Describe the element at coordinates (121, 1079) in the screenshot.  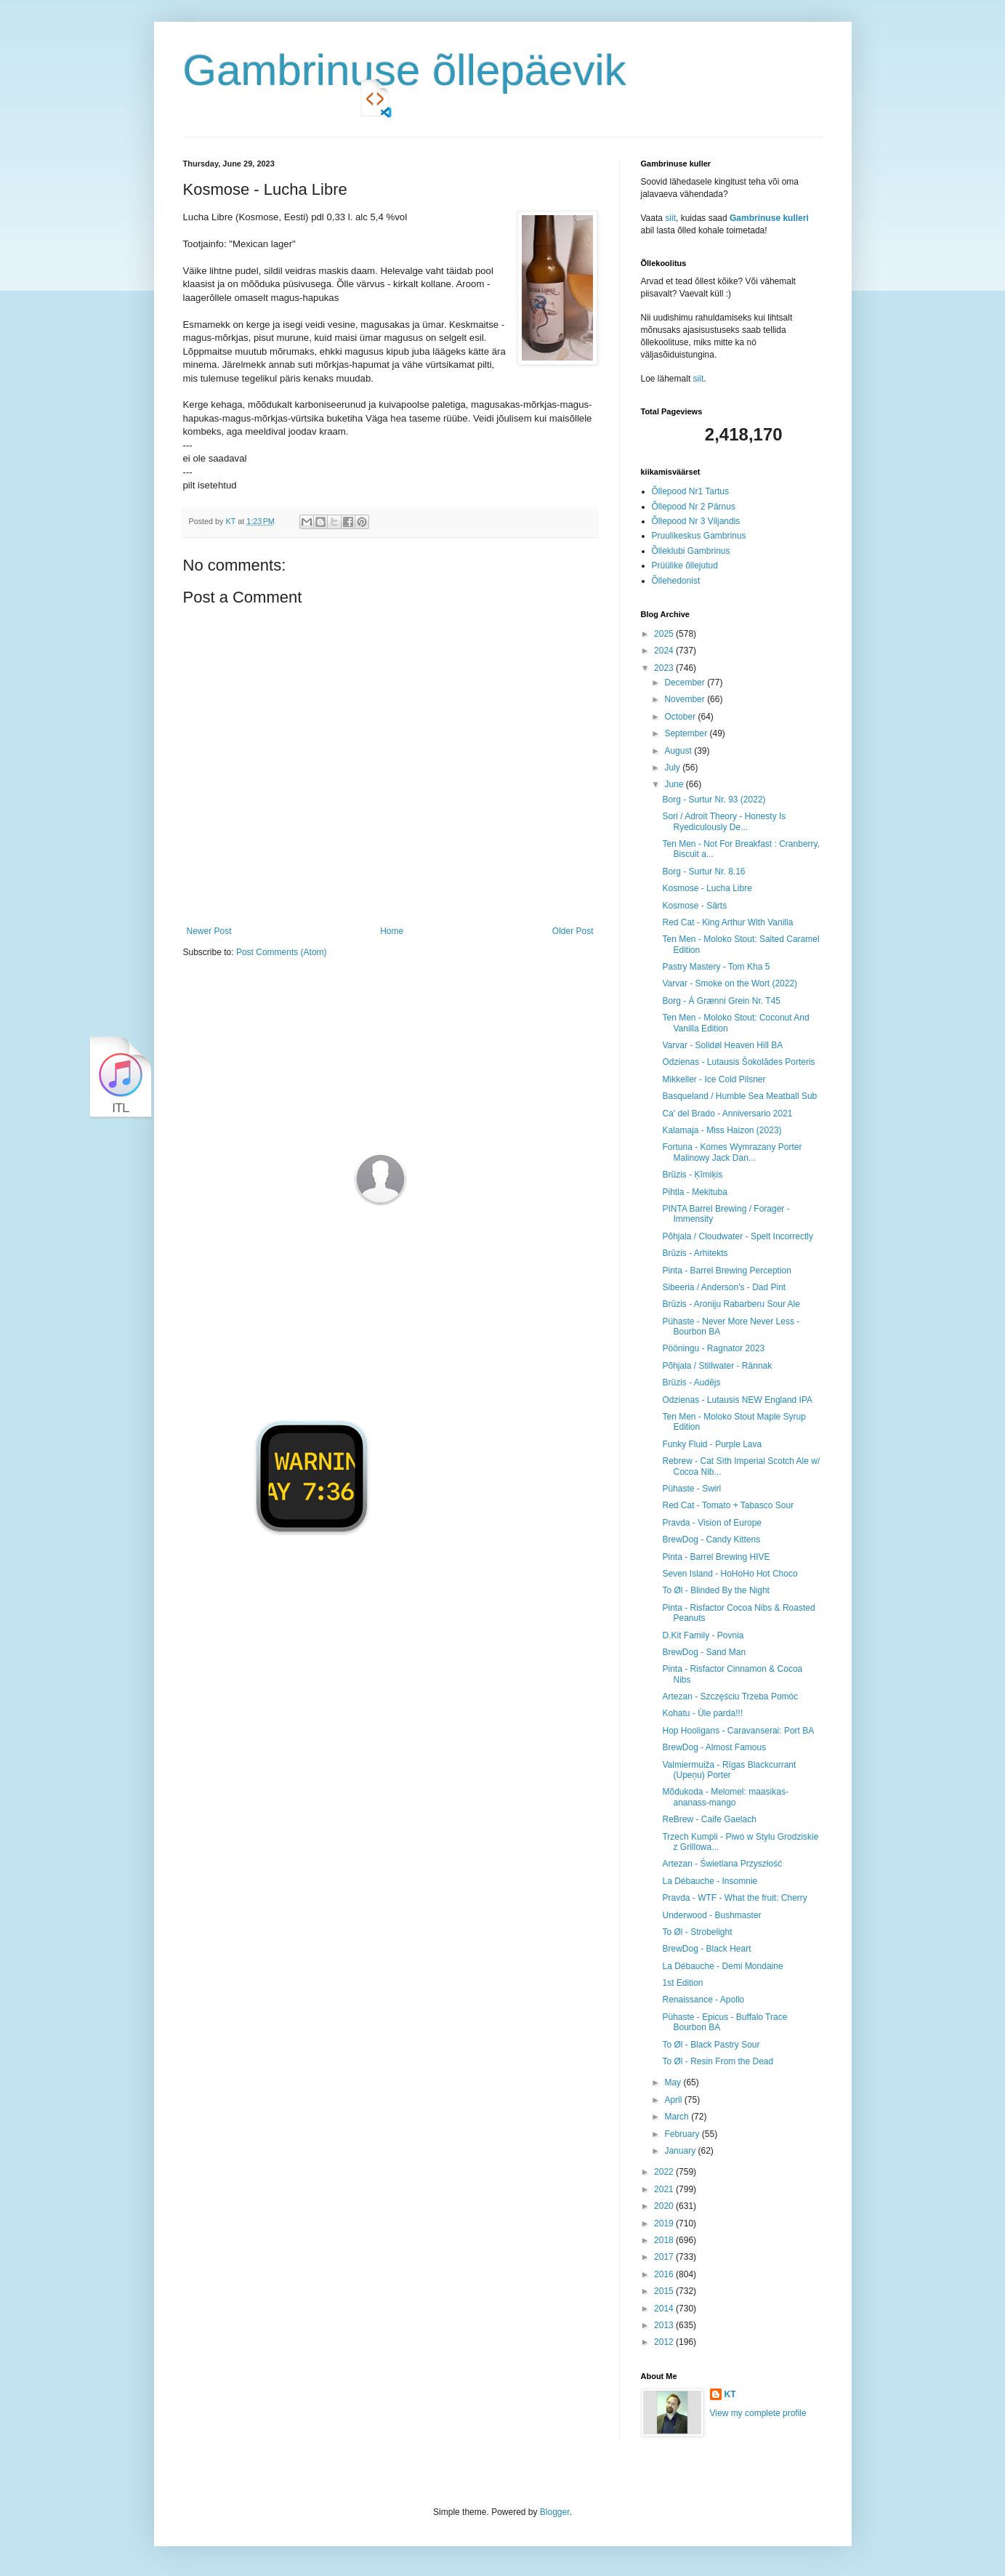
I see `iTunes library database file` at that location.